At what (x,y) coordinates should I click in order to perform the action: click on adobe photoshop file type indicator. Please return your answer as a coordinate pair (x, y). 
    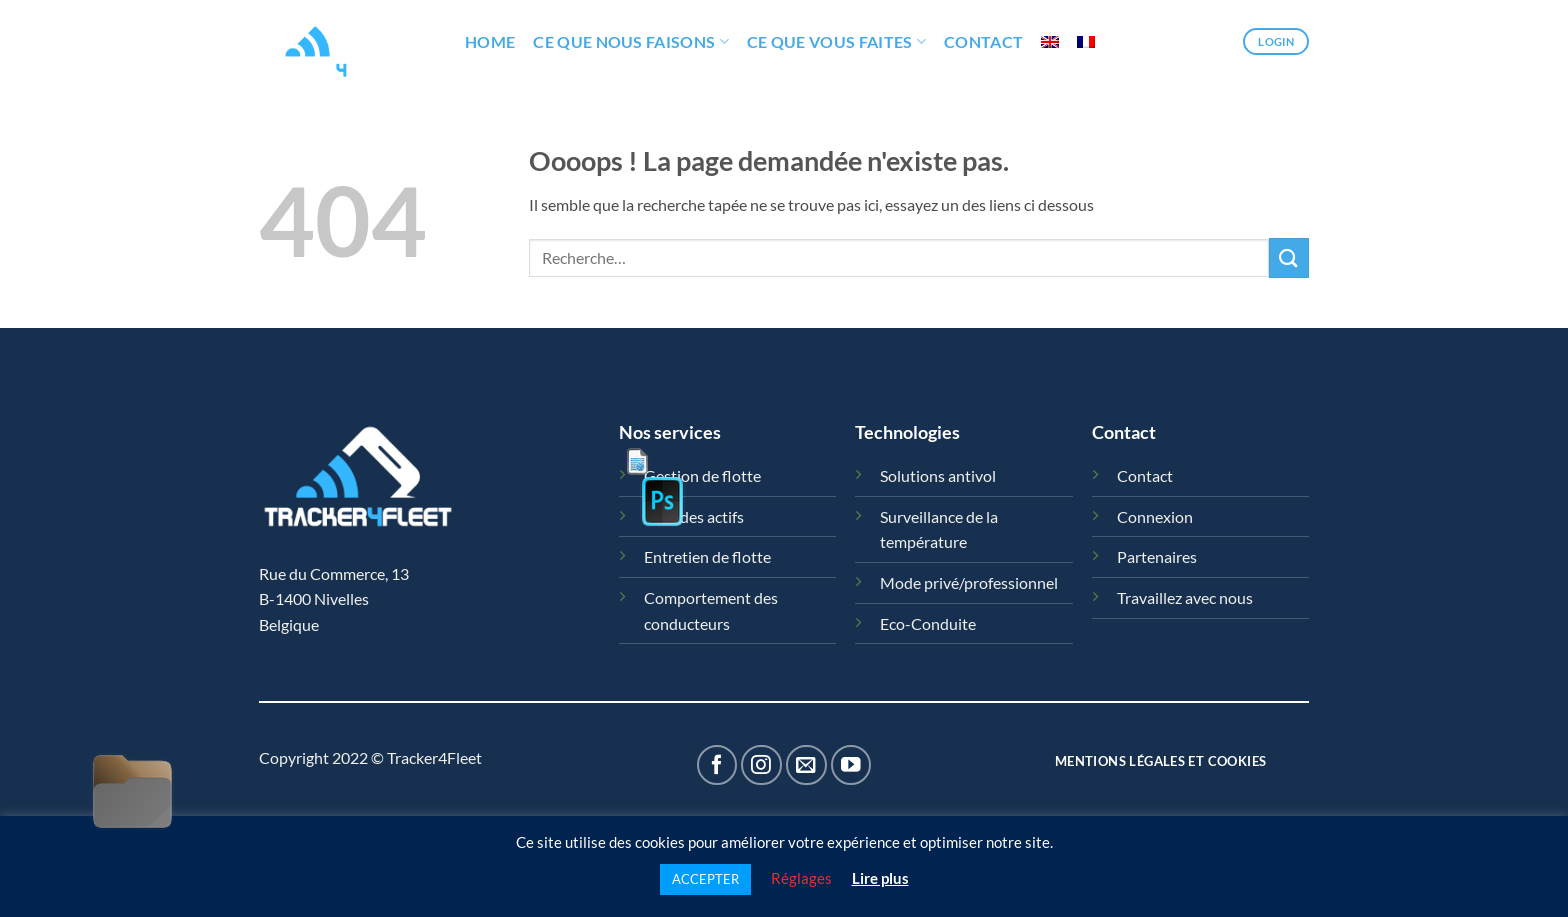
    Looking at the image, I should click on (662, 501).